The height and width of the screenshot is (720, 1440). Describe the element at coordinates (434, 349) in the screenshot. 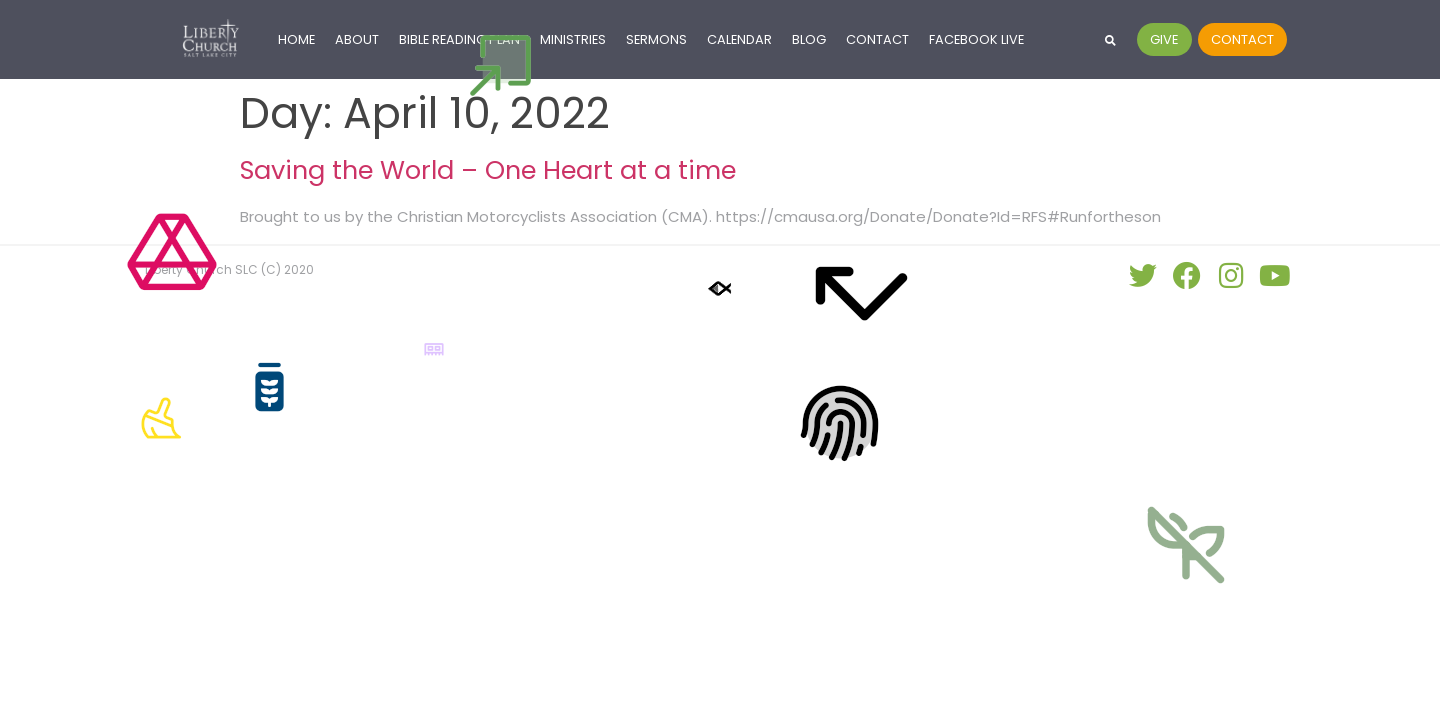

I see `view device memory or RAM usage` at that location.